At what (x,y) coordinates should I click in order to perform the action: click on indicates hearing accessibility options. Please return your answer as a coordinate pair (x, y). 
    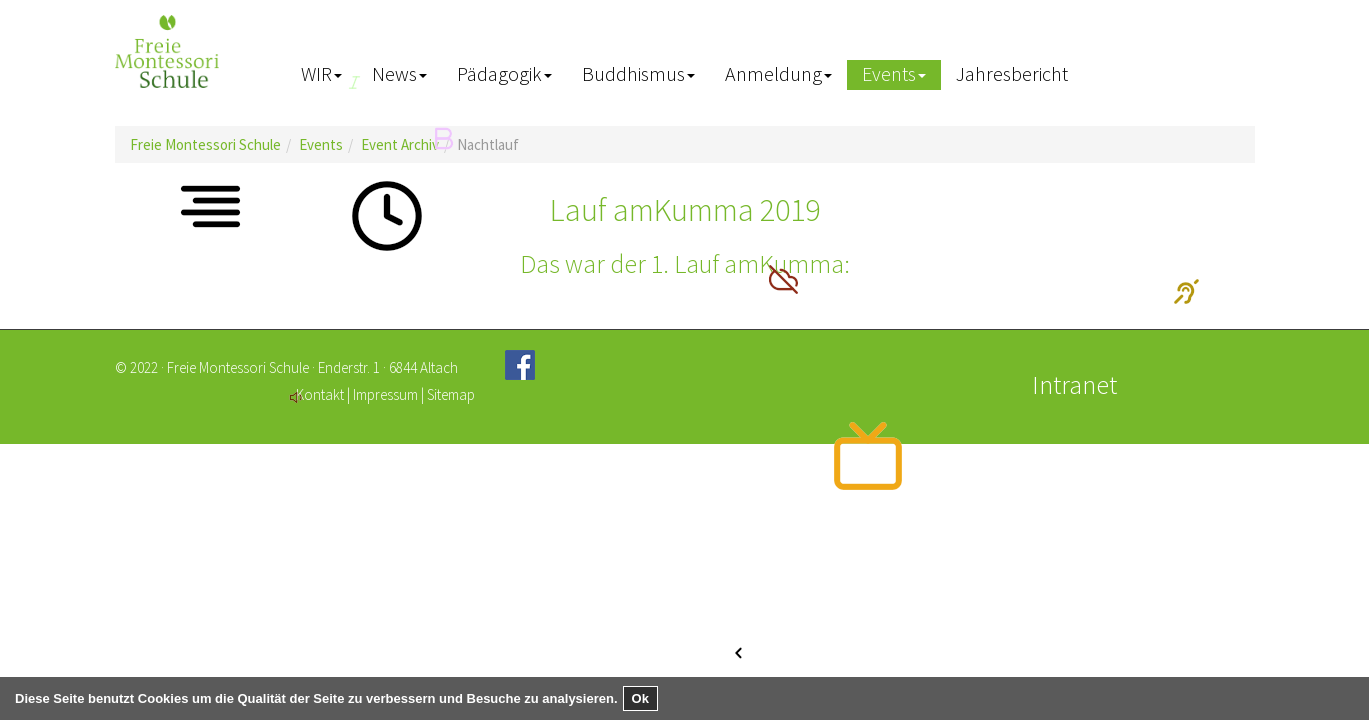
    Looking at the image, I should click on (1186, 291).